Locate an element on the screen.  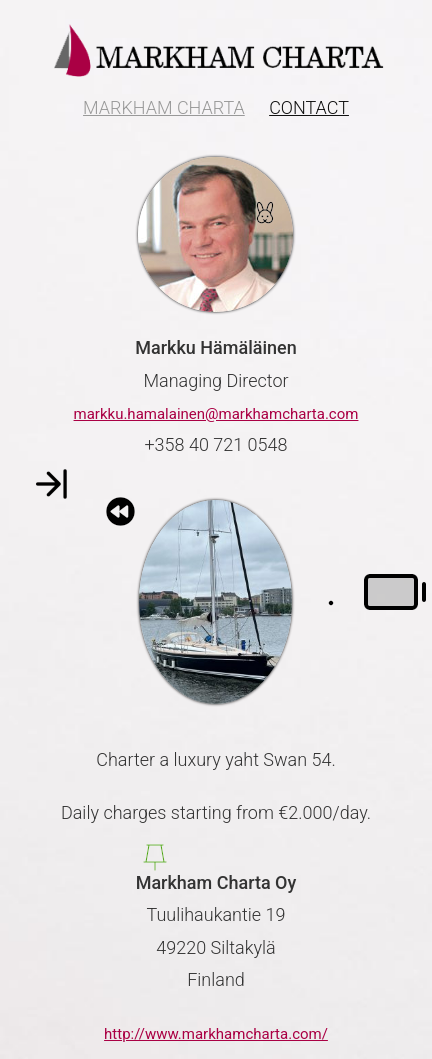
navigate to the next item or page is located at coordinates (52, 484).